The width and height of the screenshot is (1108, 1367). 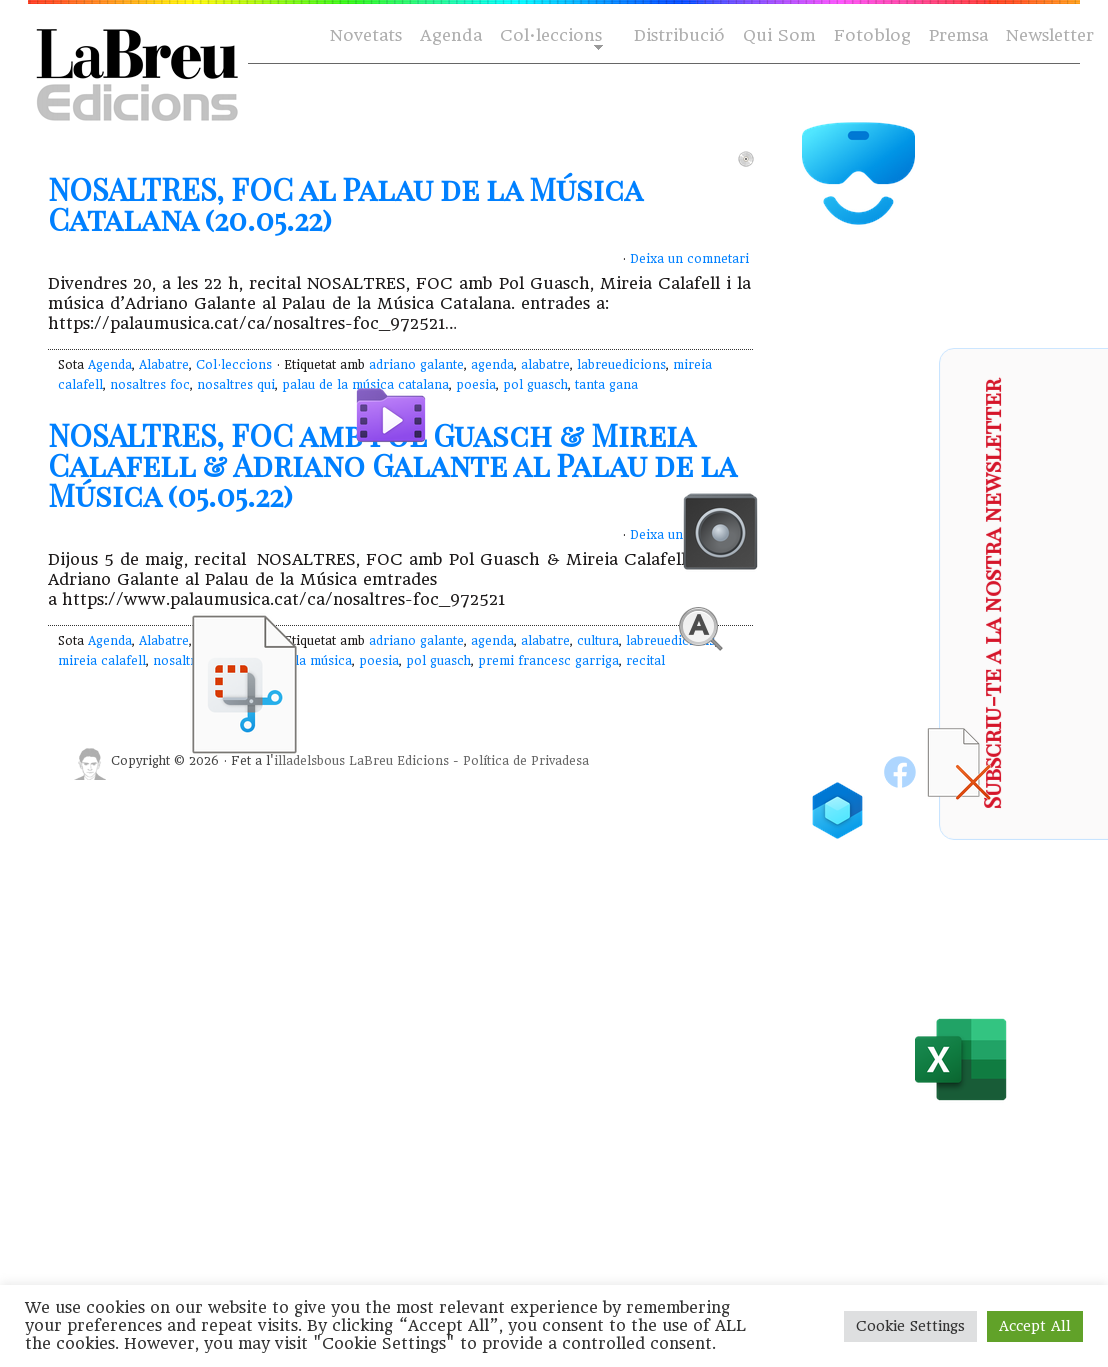 What do you see at coordinates (953, 762) in the screenshot?
I see `delete a file or document` at bounding box center [953, 762].